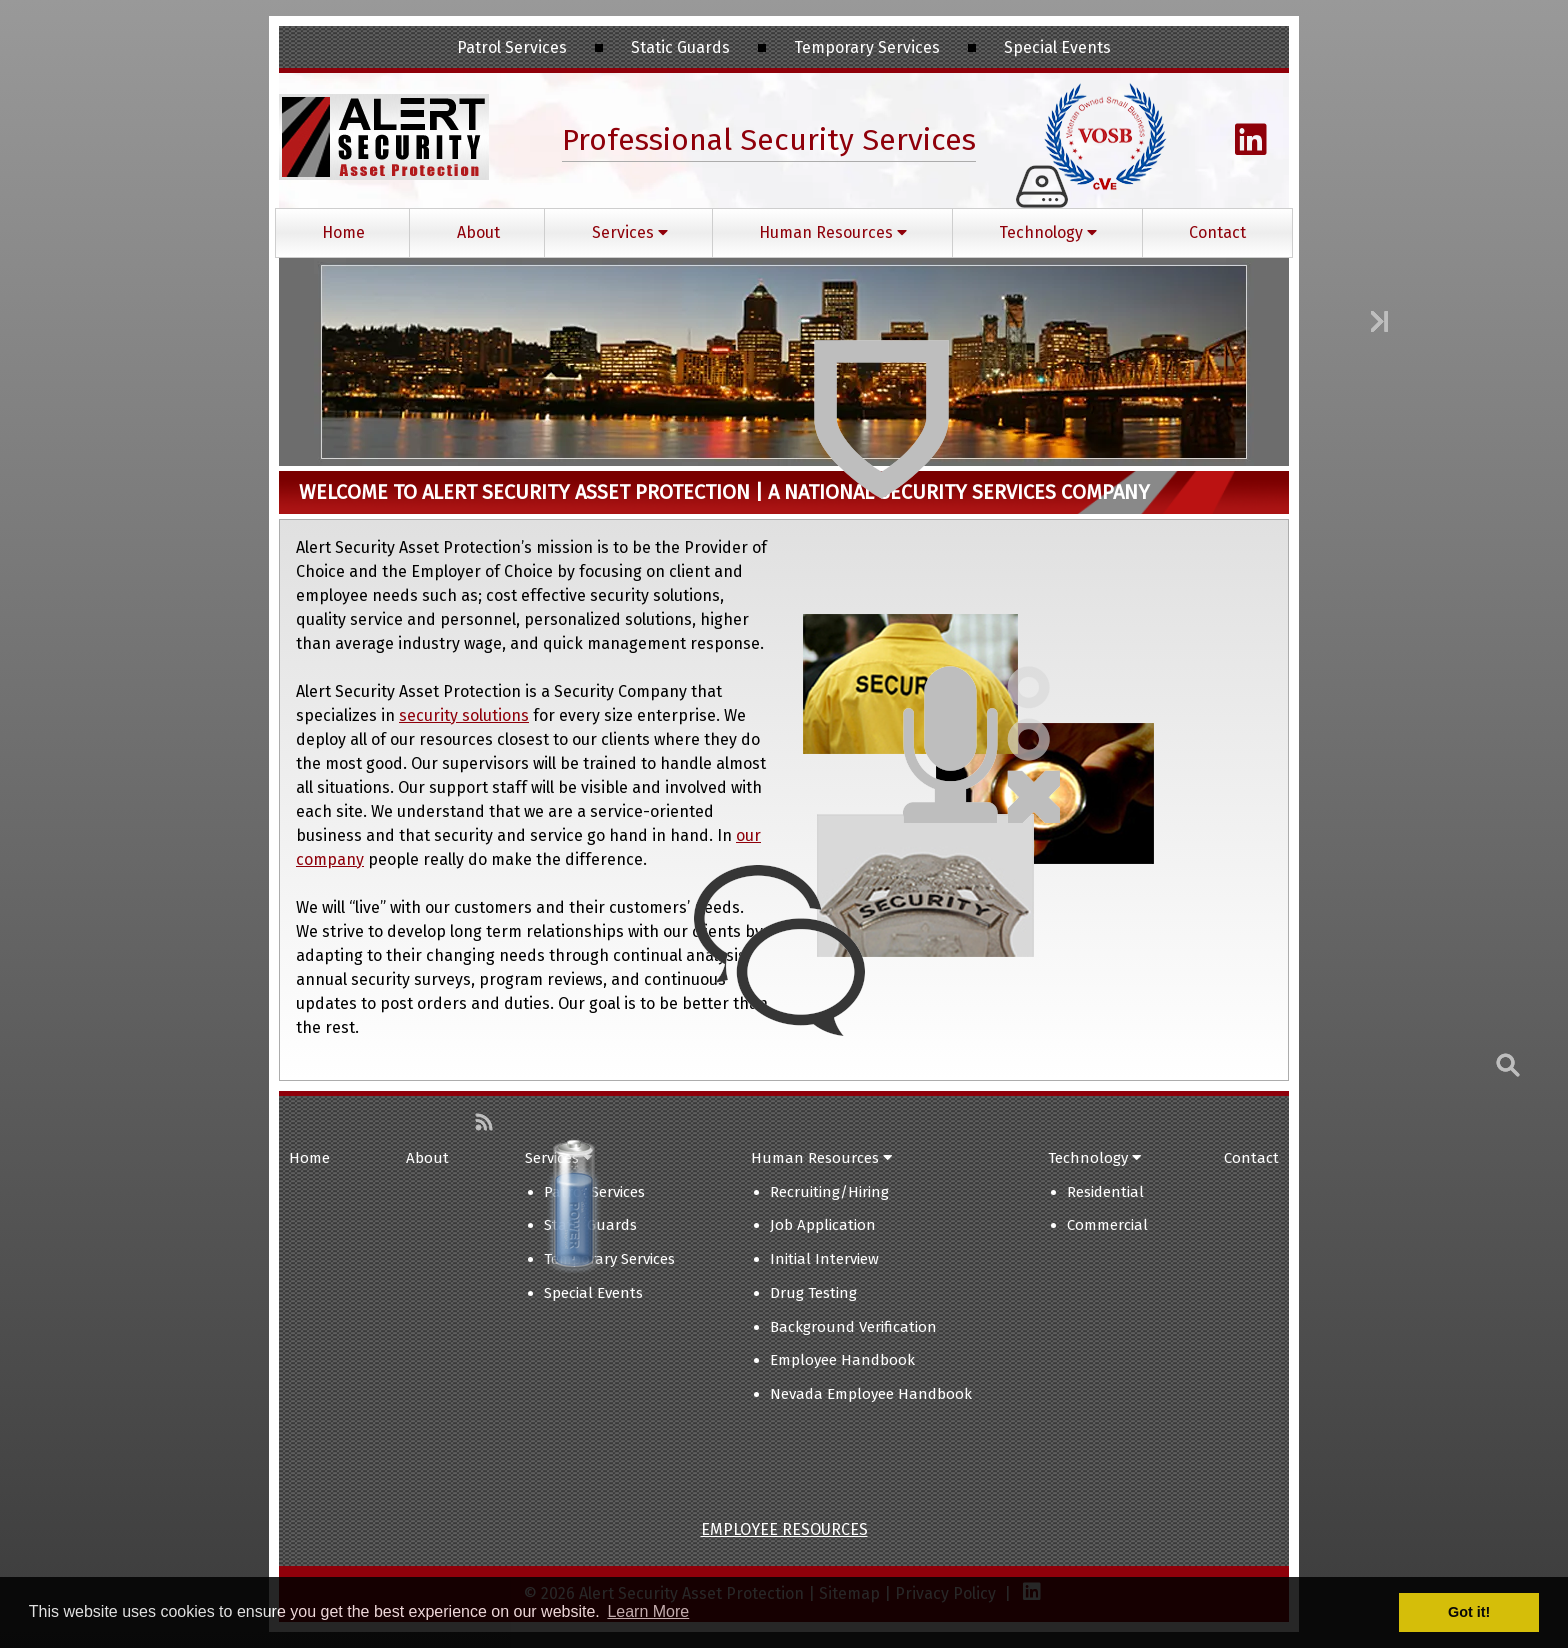 Image resolution: width=1568 pixels, height=1648 pixels. What do you see at coordinates (574, 1207) in the screenshot?
I see `indicates battery is sufficiently charged` at bounding box center [574, 1207].